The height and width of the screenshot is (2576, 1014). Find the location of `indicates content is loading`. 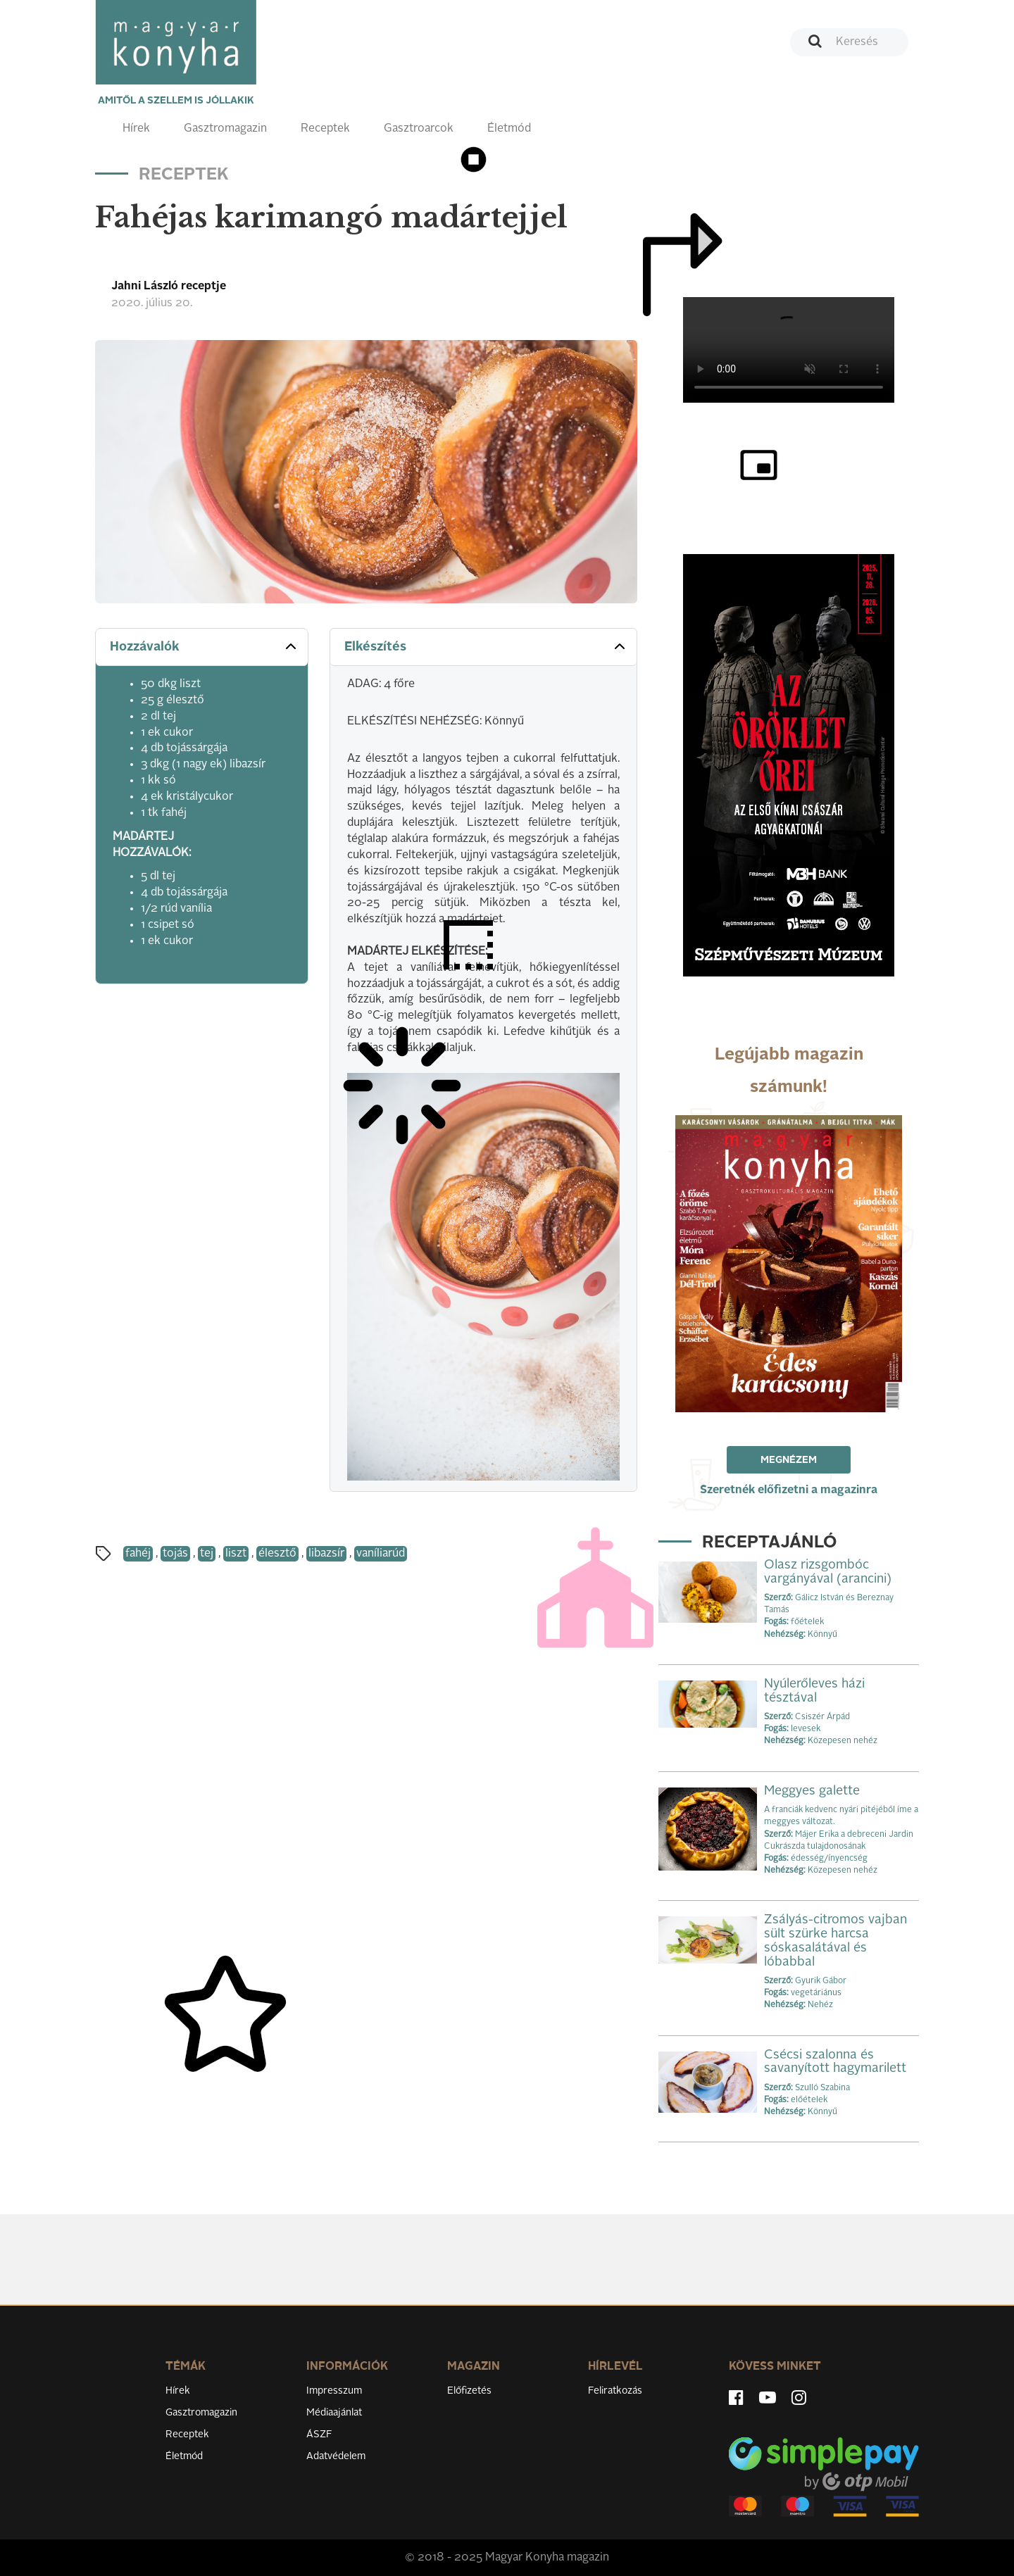

indicates content is loading is located at coordinates (402, 1086).